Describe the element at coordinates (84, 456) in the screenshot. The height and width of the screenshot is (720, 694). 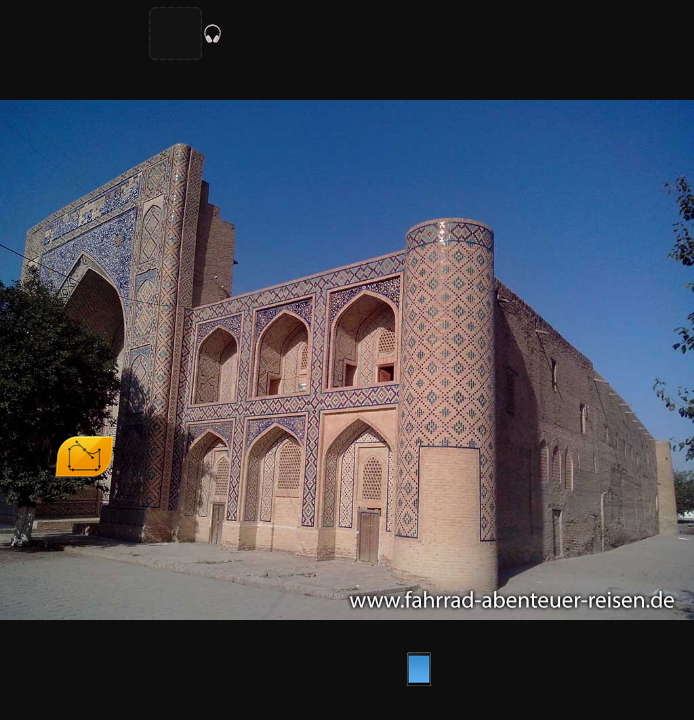
I see `access shape style library in iMovie` at that location.